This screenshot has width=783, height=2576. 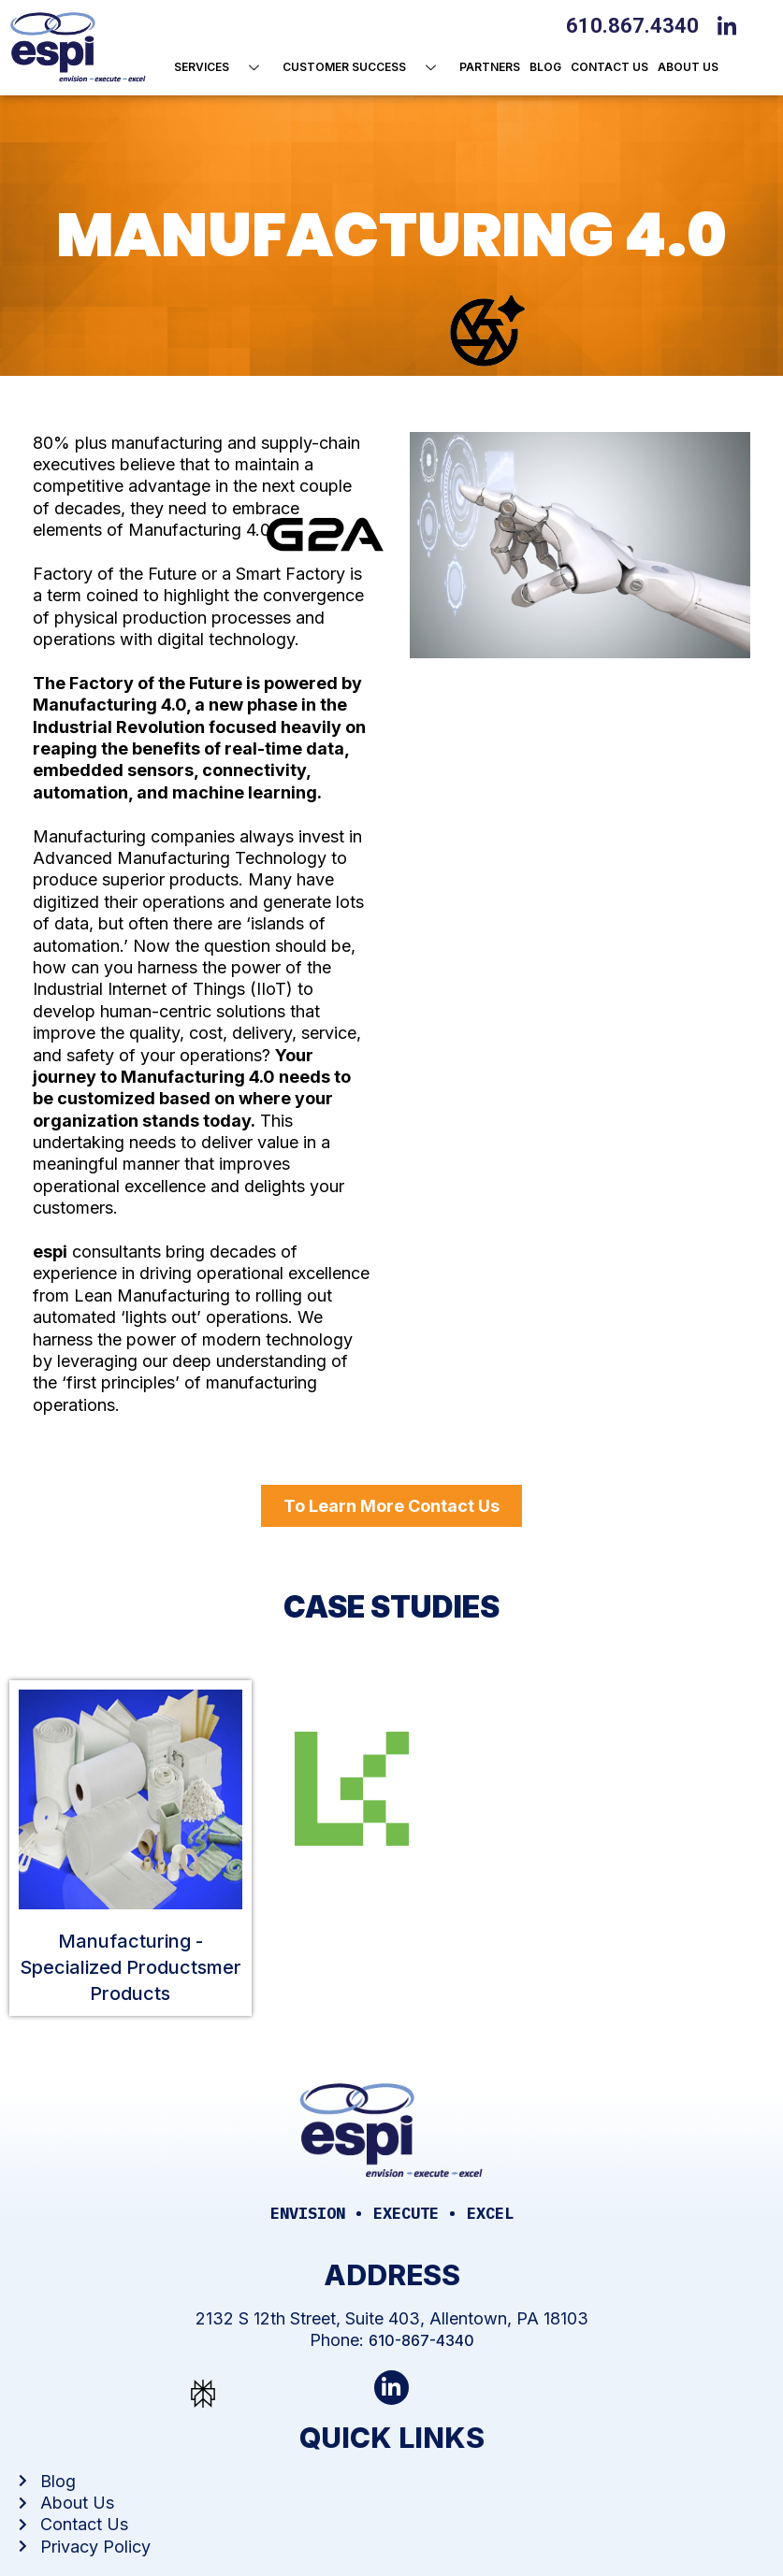 What do you see at coordinates (203, 2394) in the screenshot?
I see `open the perplexity AI app` at bounding box center [203, 2394].